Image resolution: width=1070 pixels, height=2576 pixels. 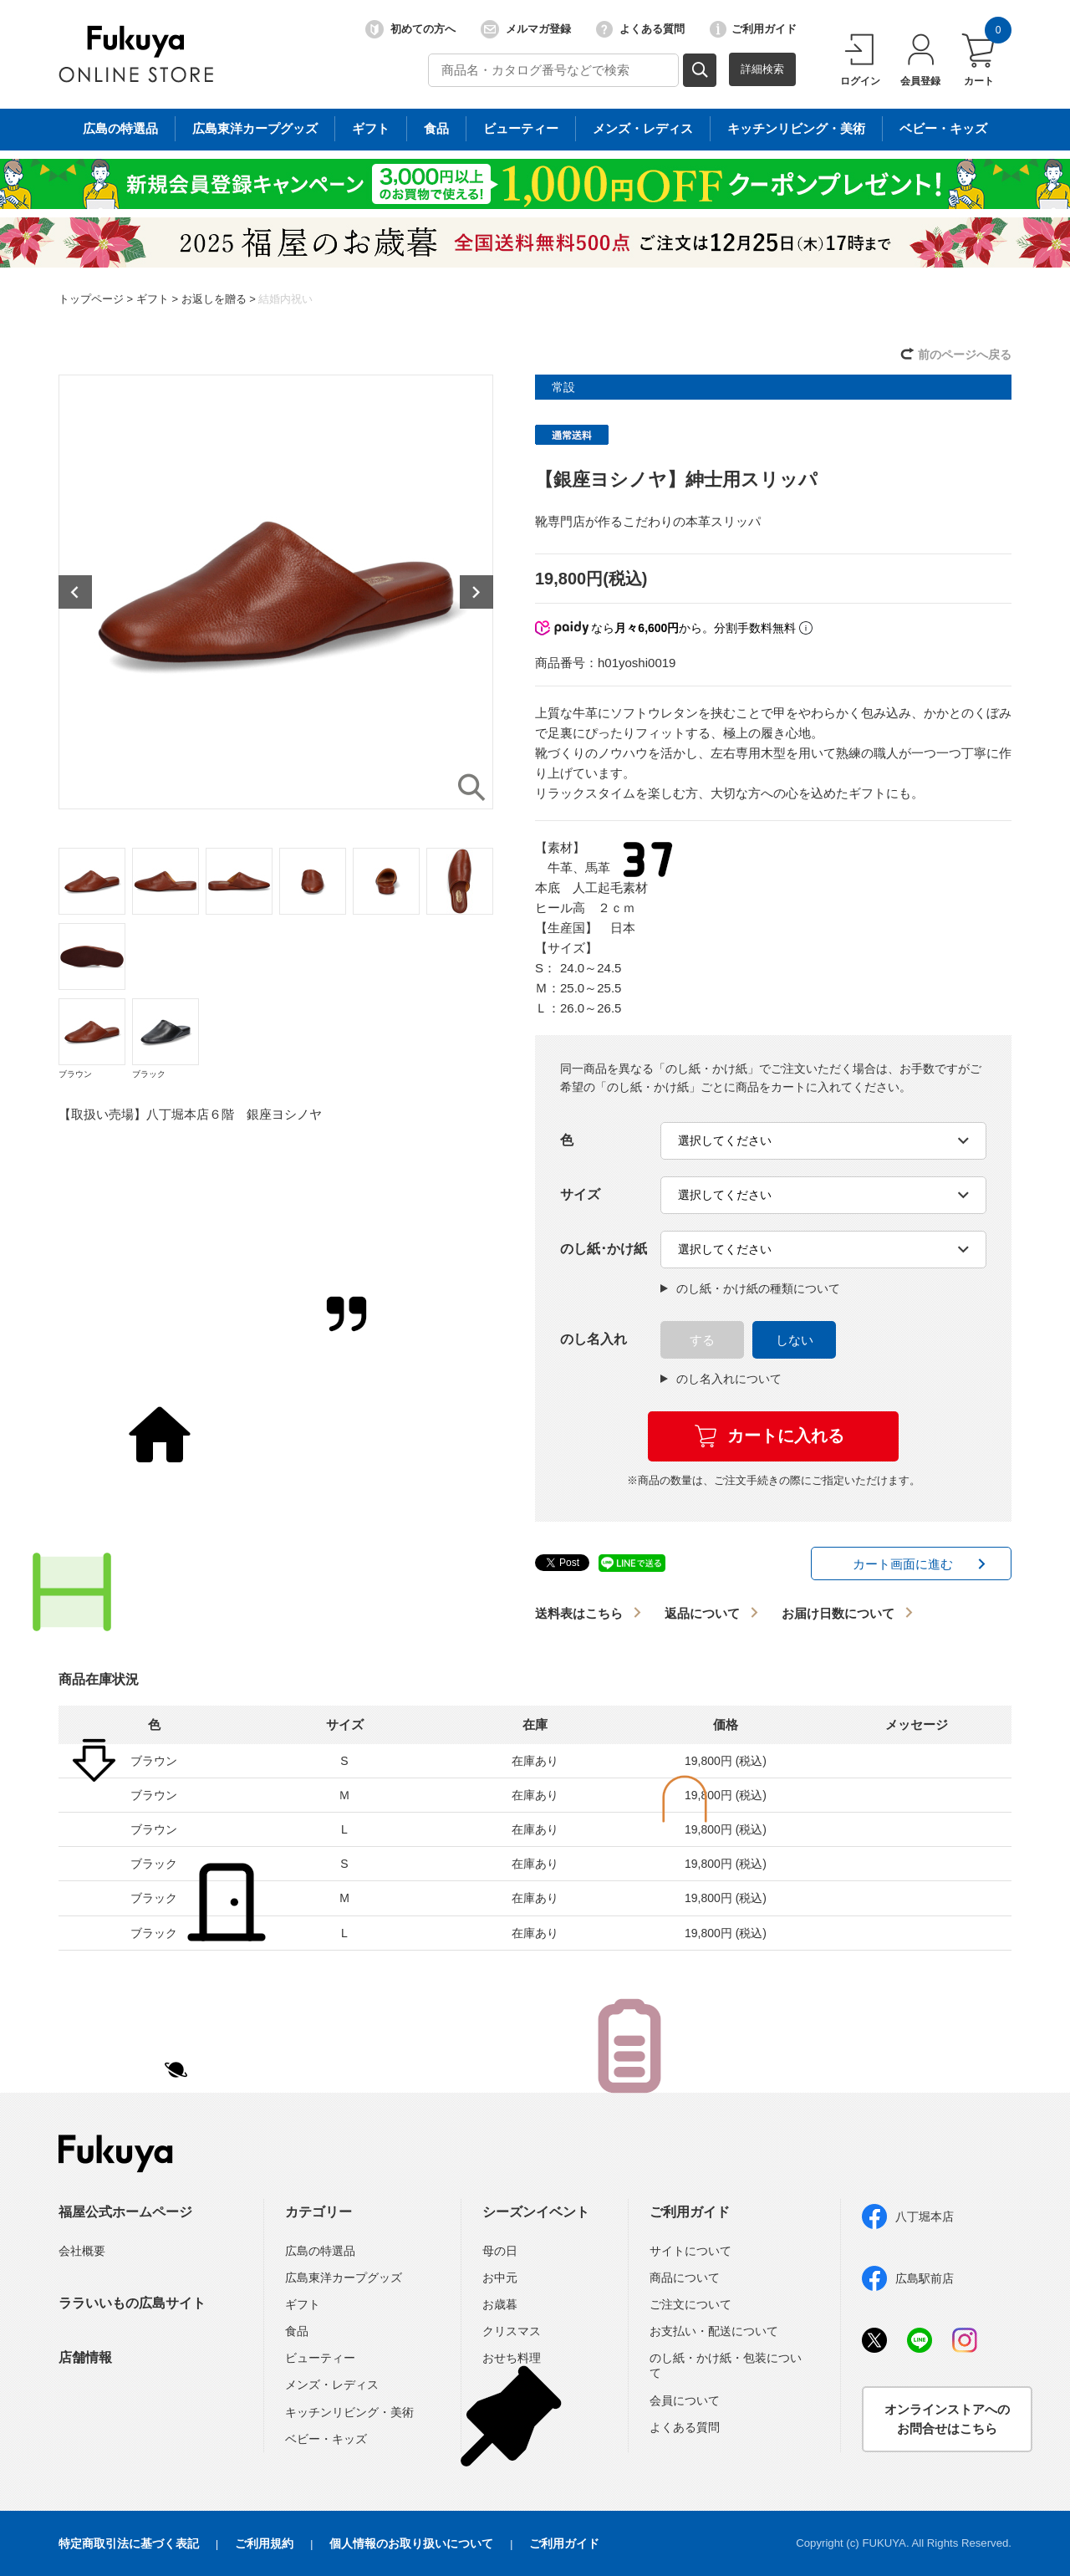 I want to click on pin this item to keep it visible, so click(x=509, y=2417).